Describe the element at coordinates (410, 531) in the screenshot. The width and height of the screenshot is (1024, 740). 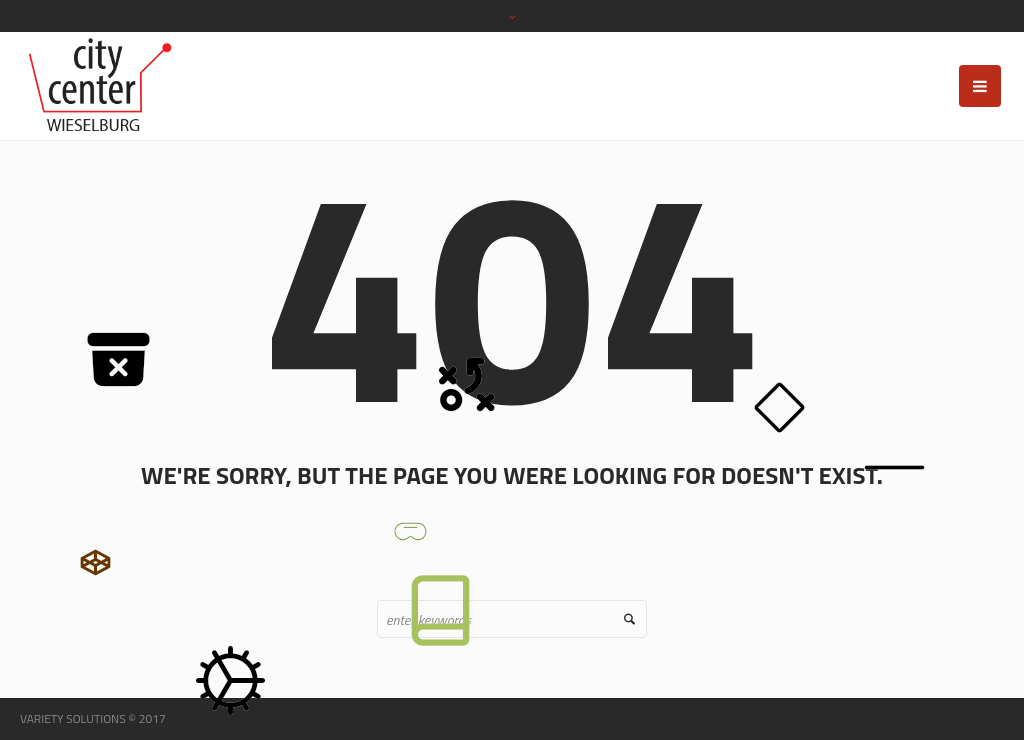
I see `access virtual reality or AR settings` at that location.